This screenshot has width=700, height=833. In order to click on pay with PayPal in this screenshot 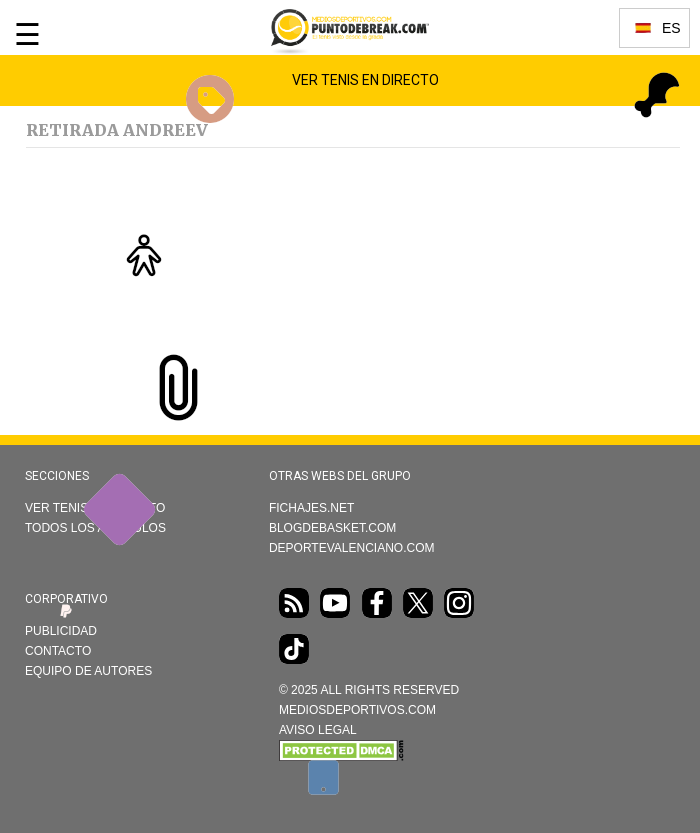, I will do `click(66, 611)`.